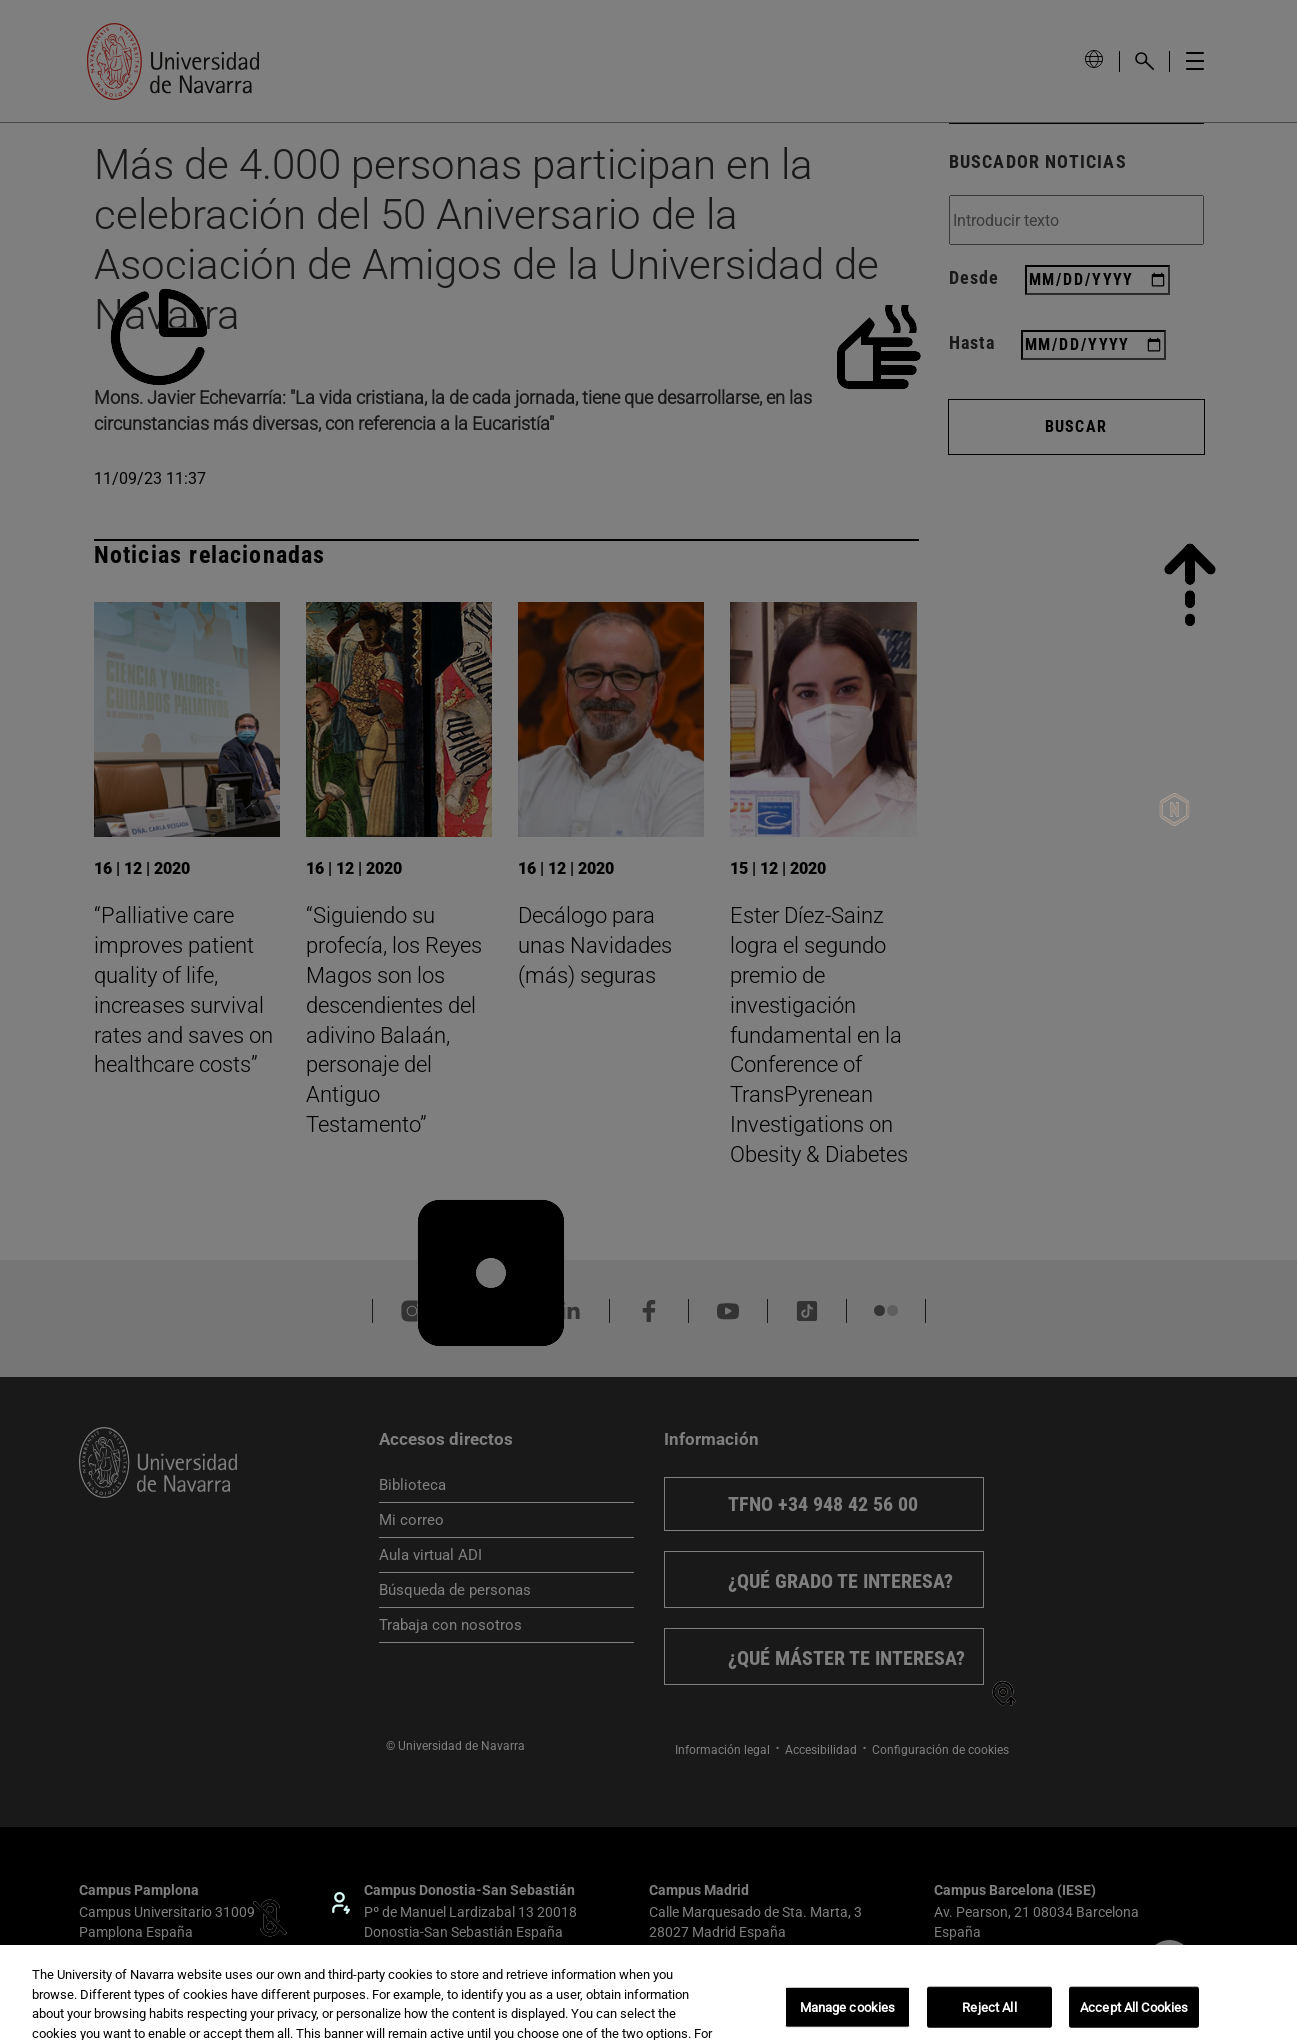  Describe the element at coordinates (159, 337) in the screenshot. I see `view analytics or statistics breakdown` at that location.